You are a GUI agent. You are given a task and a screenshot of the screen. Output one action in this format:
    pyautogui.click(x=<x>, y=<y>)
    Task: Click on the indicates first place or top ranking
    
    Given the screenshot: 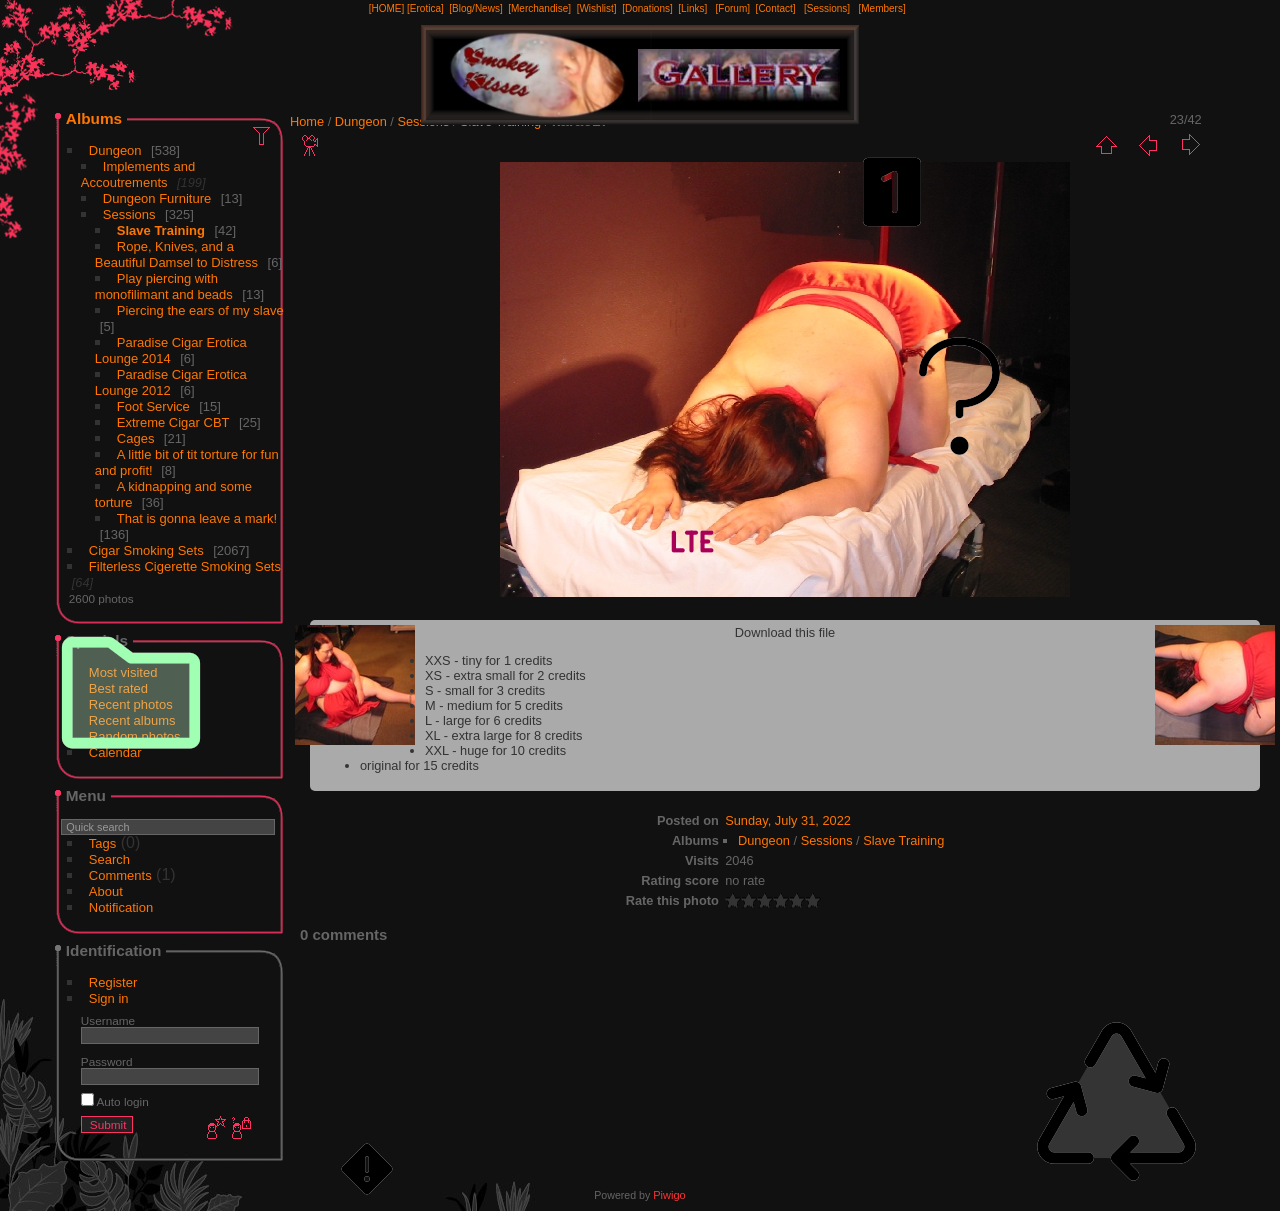 What is the action you would take?
    pyautogui.click(x=892, y=192)
    